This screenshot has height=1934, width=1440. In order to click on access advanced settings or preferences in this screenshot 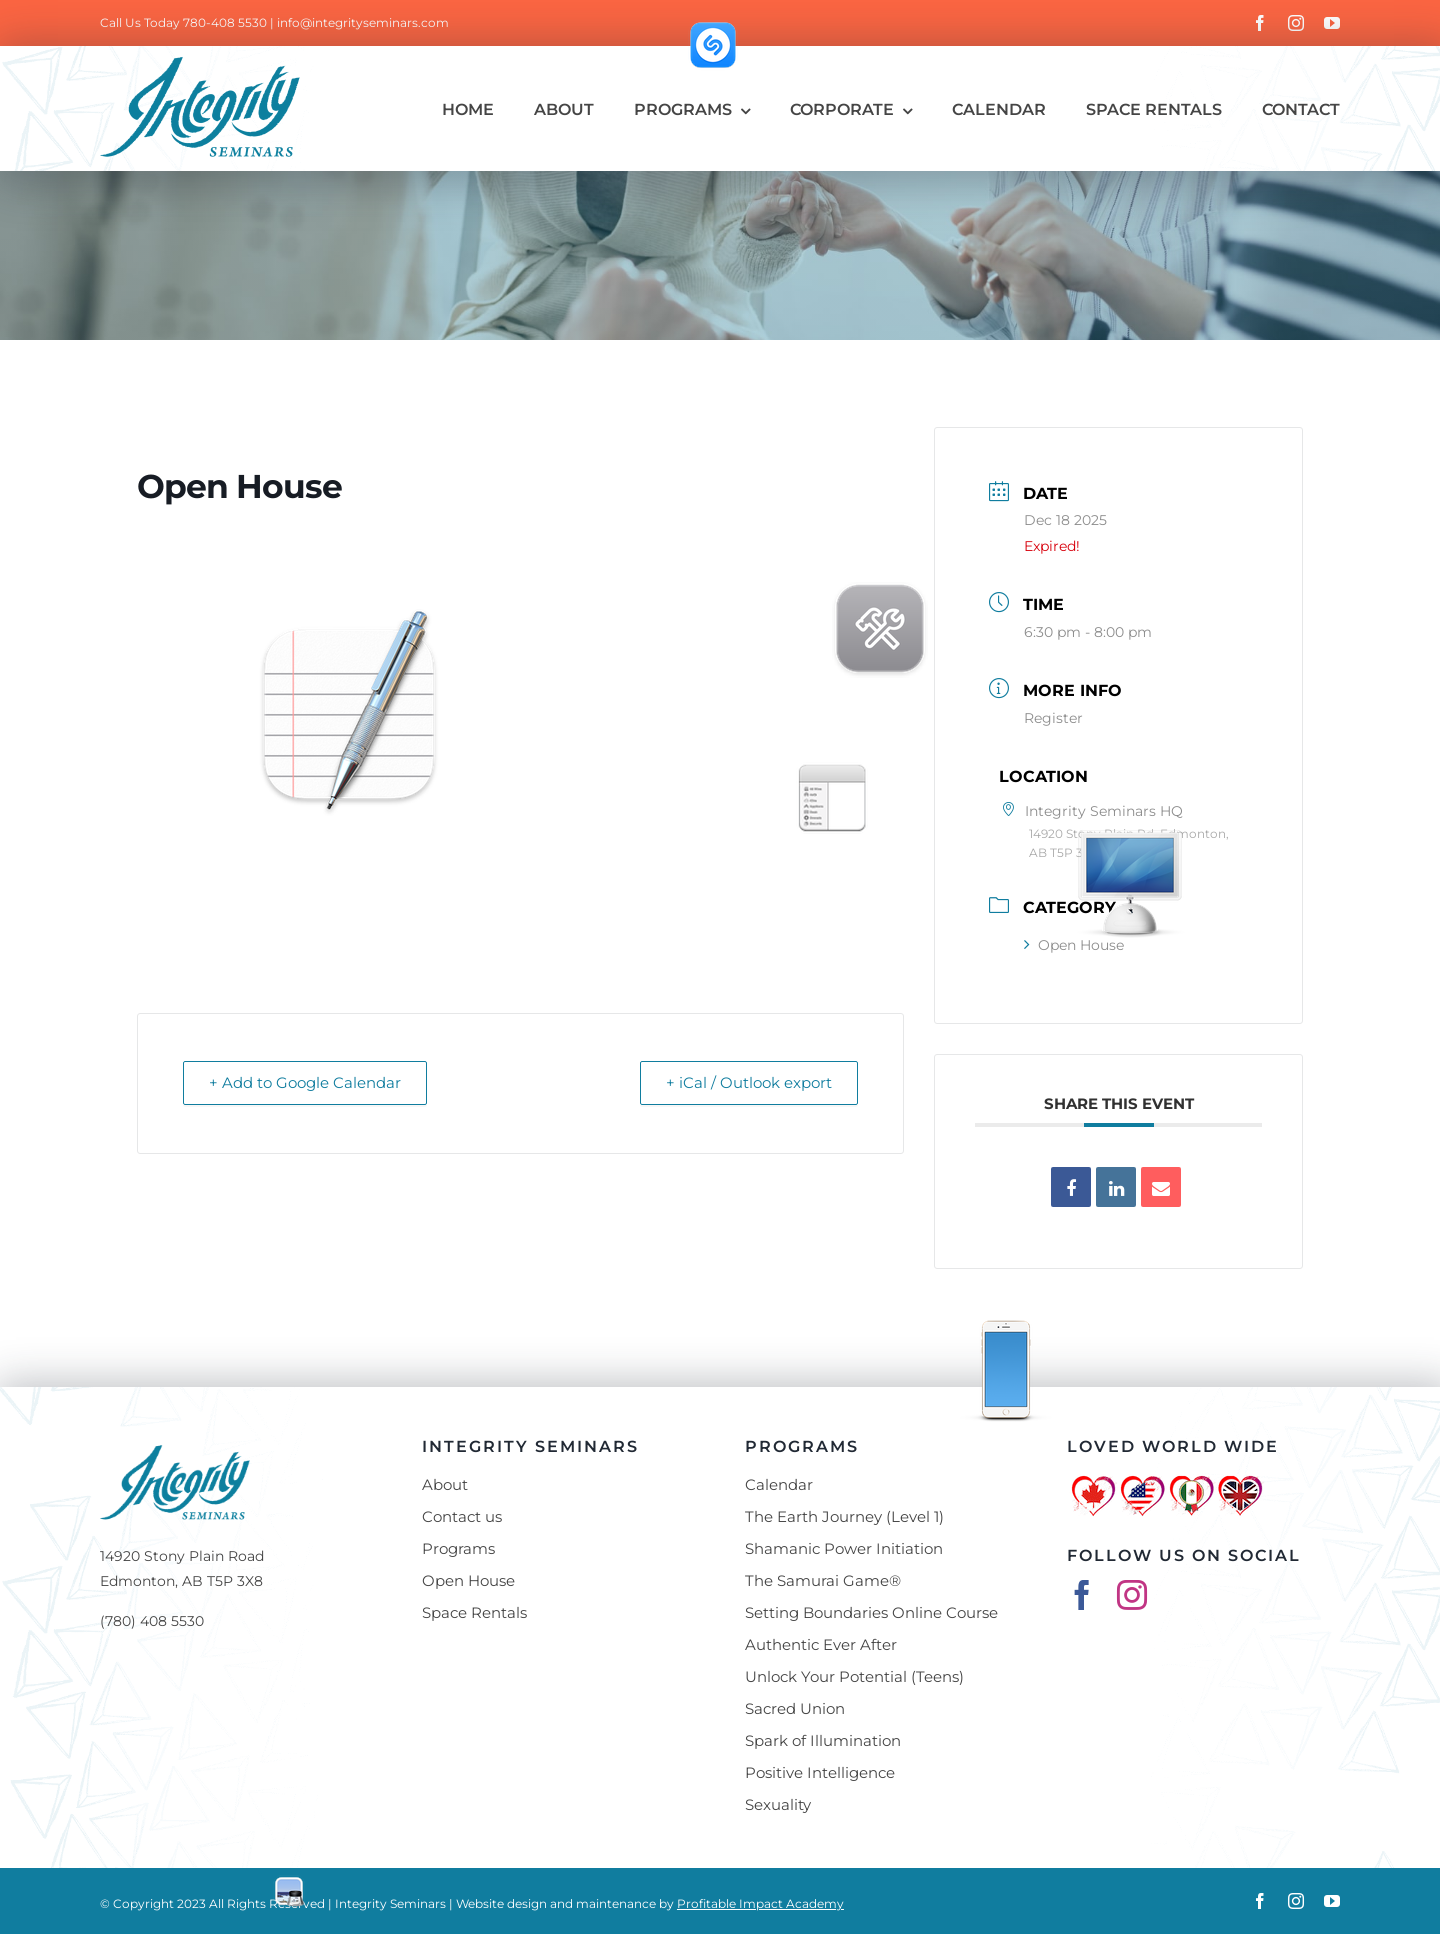, I will do `click(880, 630)`.